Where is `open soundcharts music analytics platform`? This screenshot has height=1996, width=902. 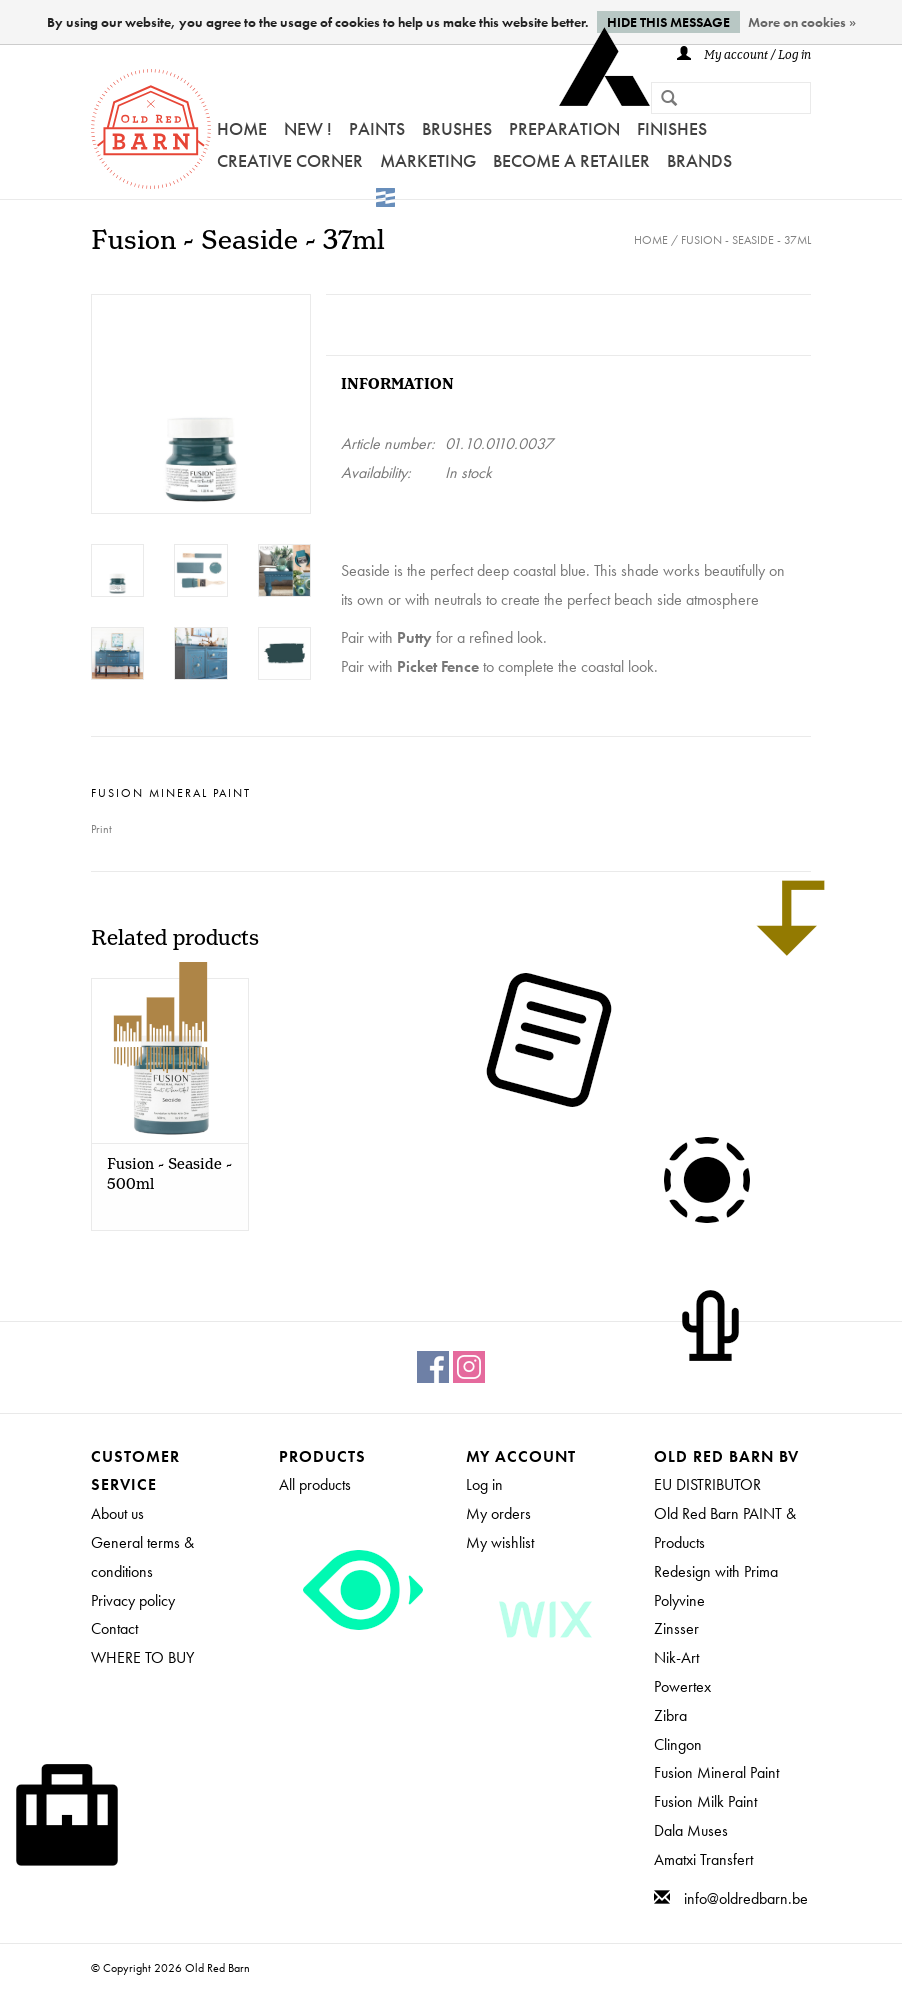 open soundcharts music analytics platform is located at coordinates (160, 1017).